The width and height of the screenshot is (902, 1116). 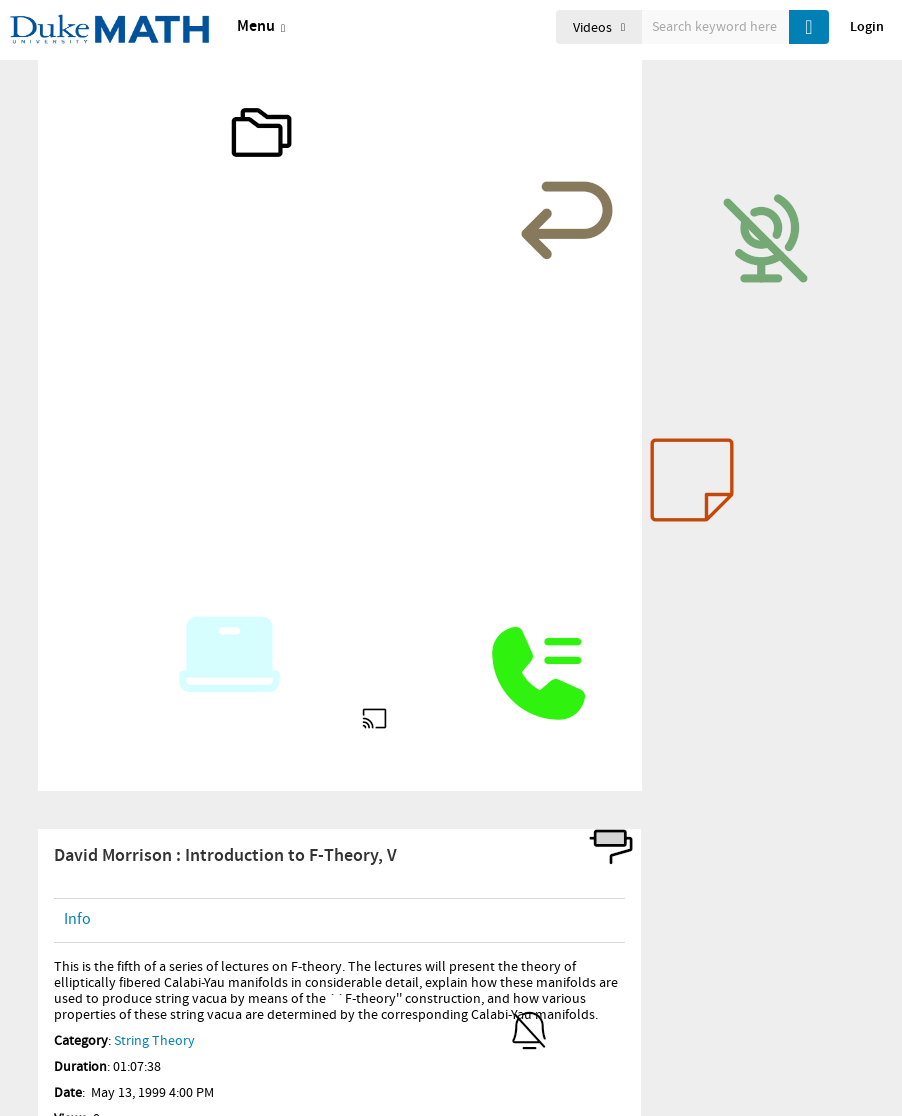 I want to click on create a new note, so click(x=692, y=480).